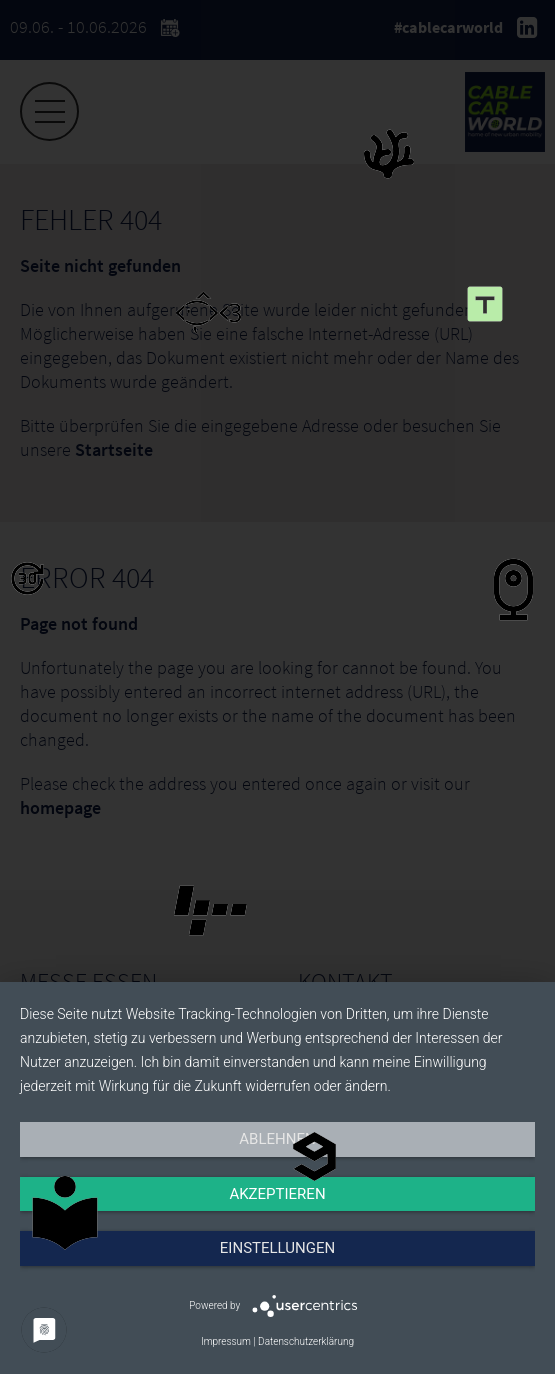  Describe the element at coordinates (314, 1156) in the screenshot. I see `open the 9GAG app` at that location.